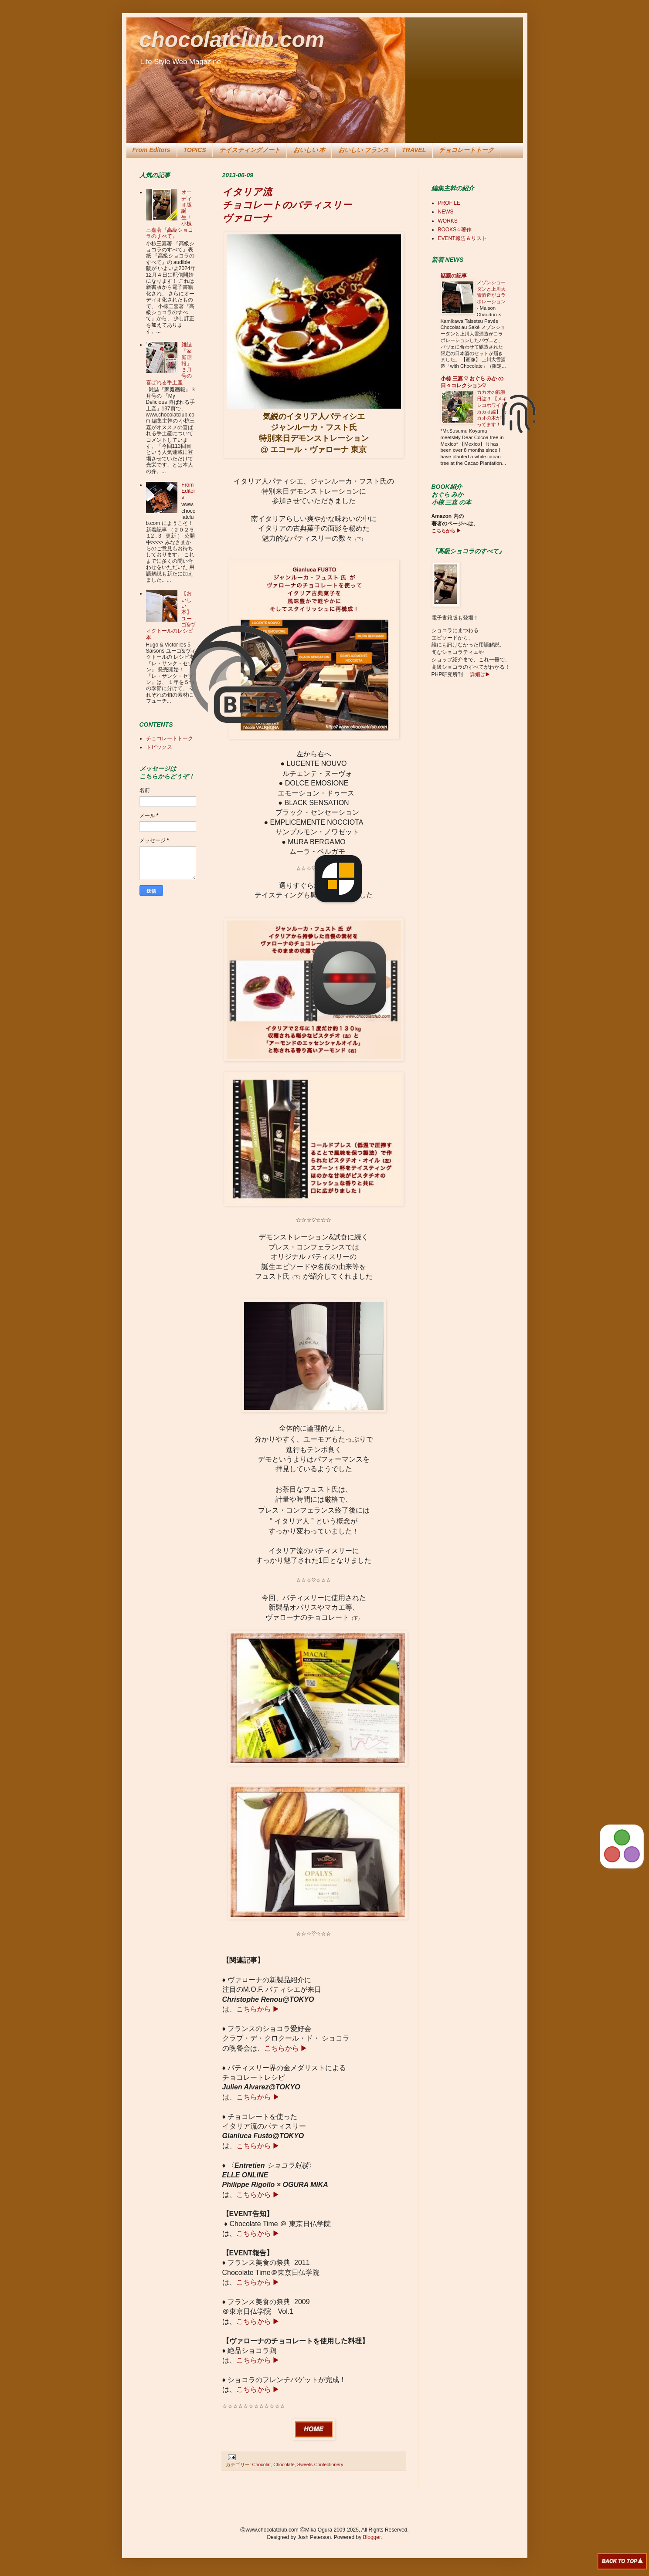 This screenshot has height=2576, width=649. What do you see at coordinates (622, 1846) in the screenshot?
I see `open the julia programming language app` at bounding box center [622, 1846].